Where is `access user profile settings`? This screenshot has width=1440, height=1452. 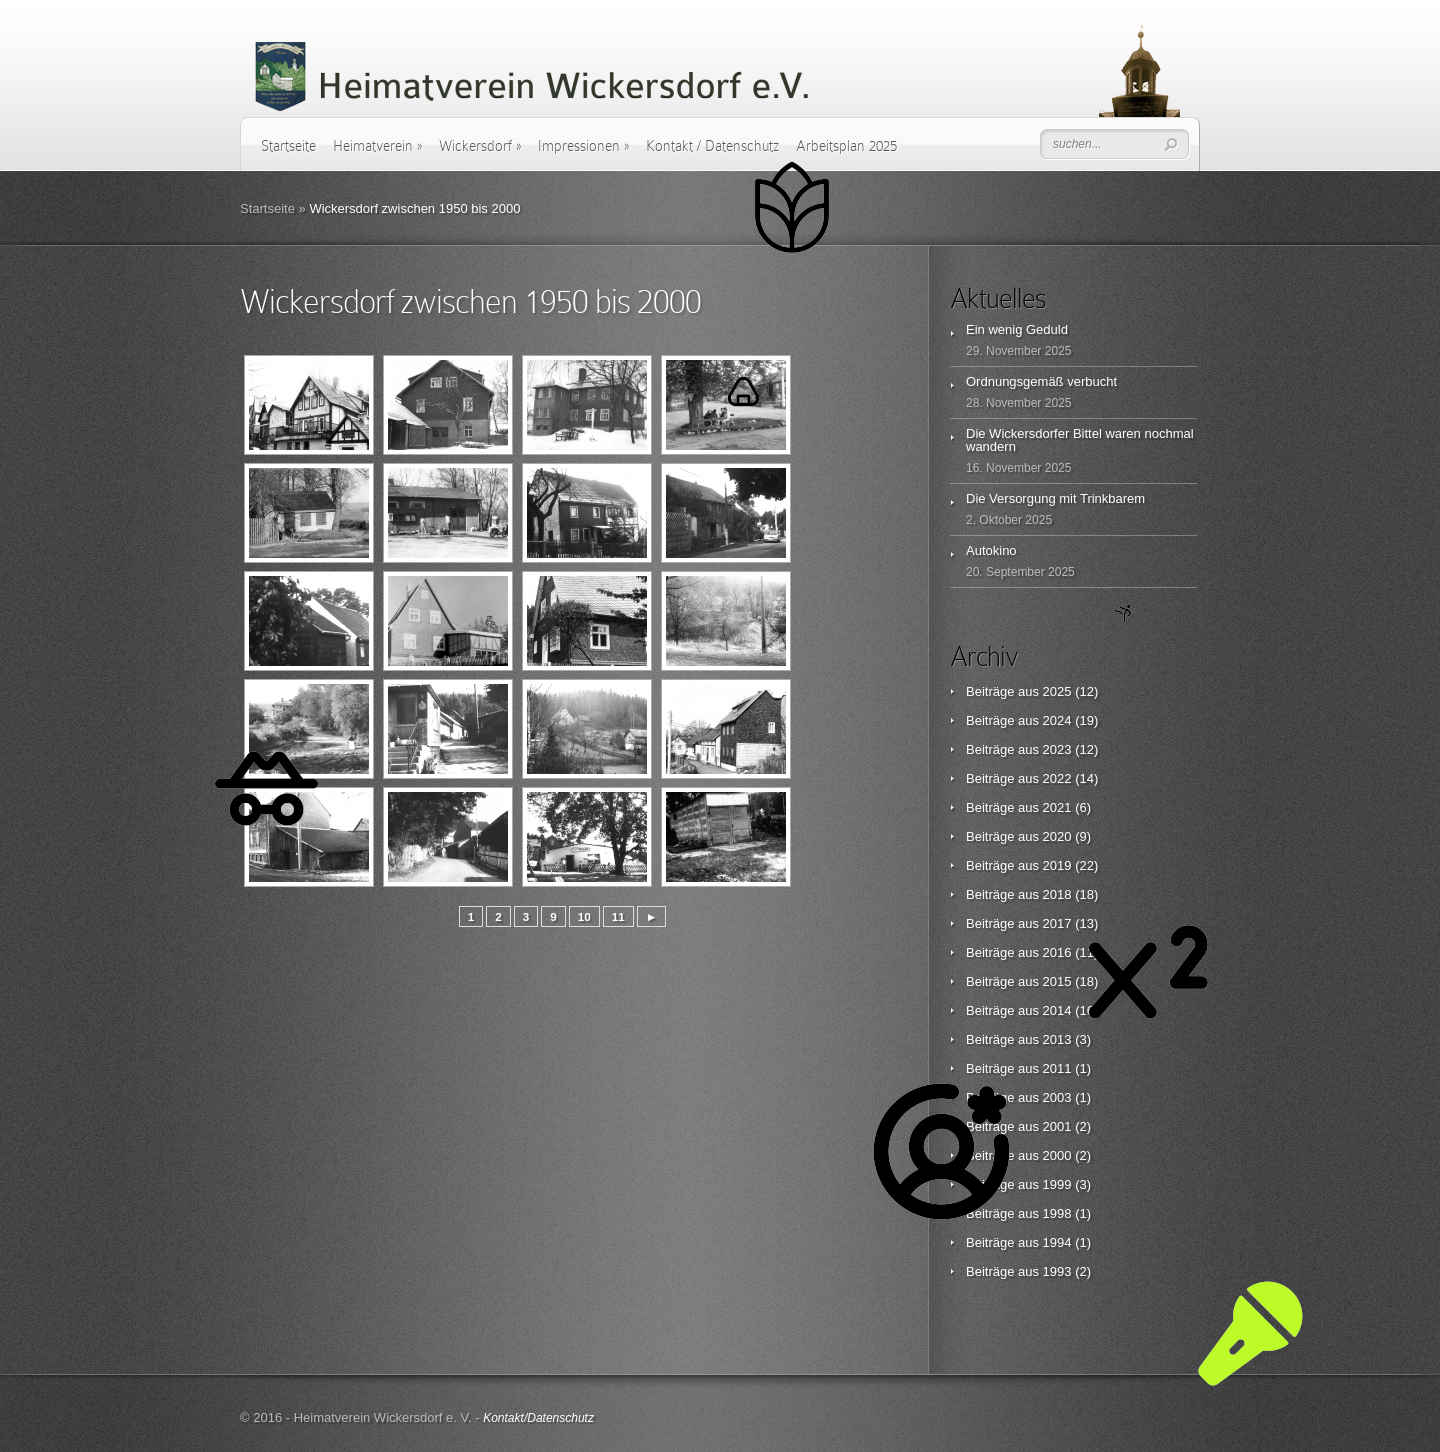
access user profile settings is located at coordinates (941, 1151).